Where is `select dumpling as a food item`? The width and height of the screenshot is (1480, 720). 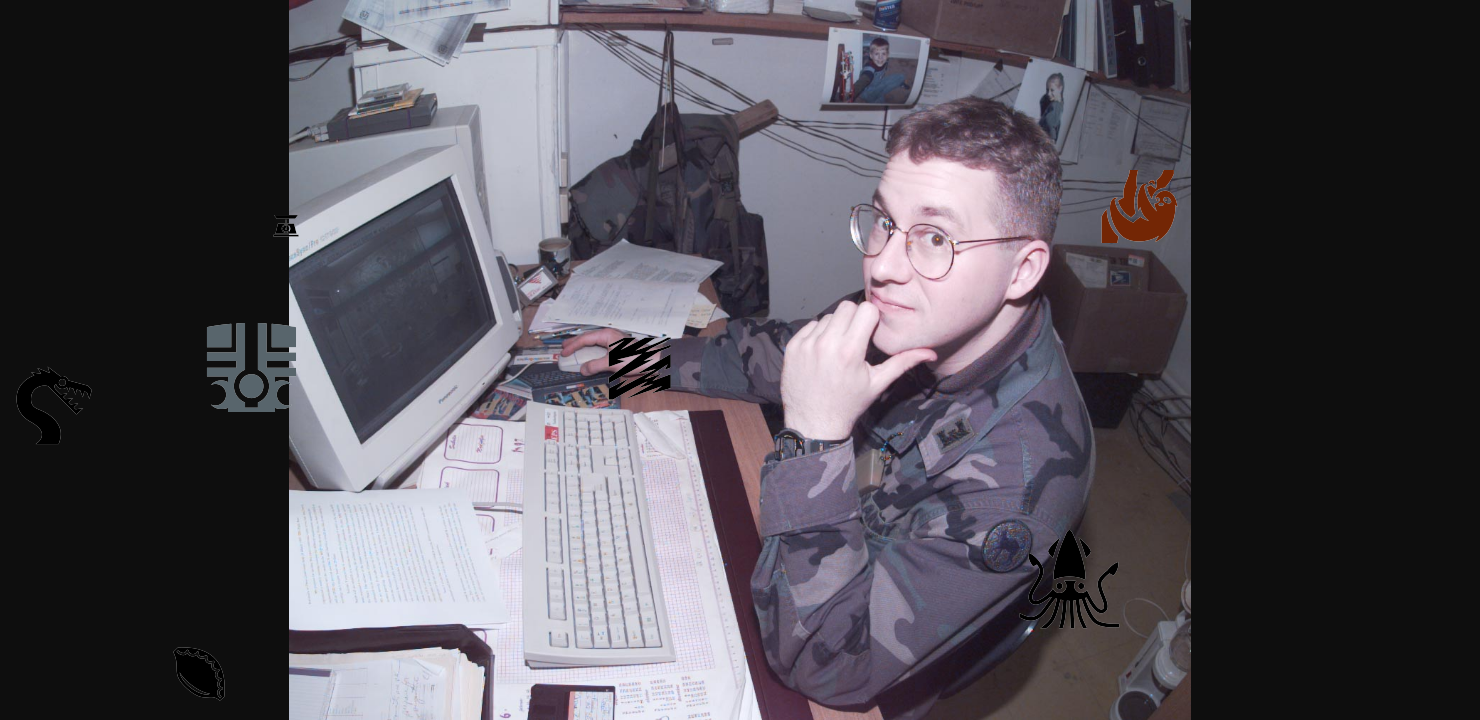
select dumpling as a food item is located at coordinates (199, 674).